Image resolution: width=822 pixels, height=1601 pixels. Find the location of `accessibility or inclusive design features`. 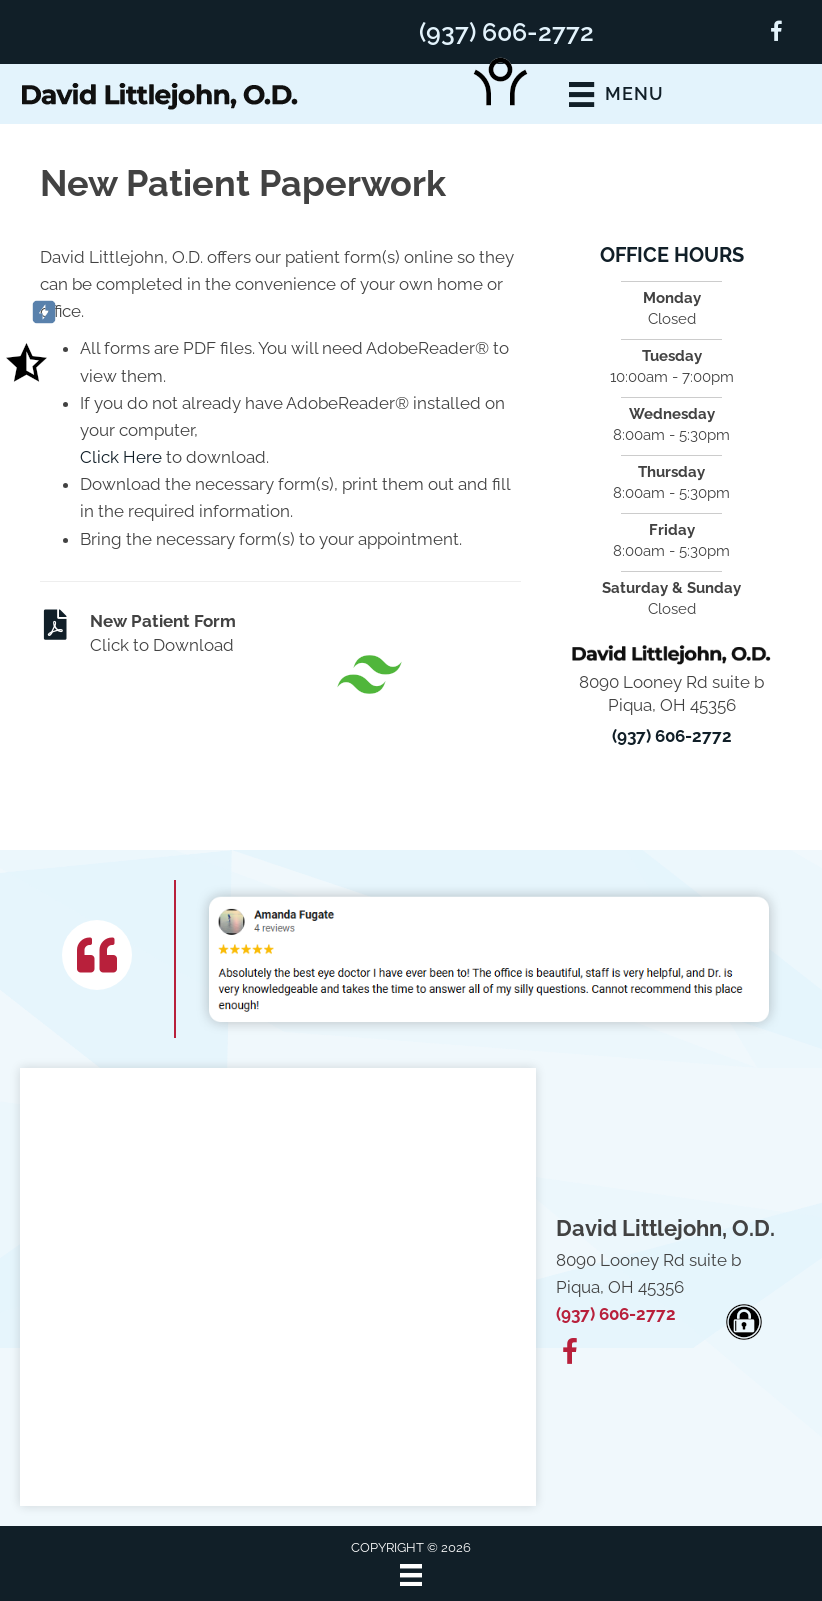

accessibility or inclusive design features is located at coordinates (500, 81).